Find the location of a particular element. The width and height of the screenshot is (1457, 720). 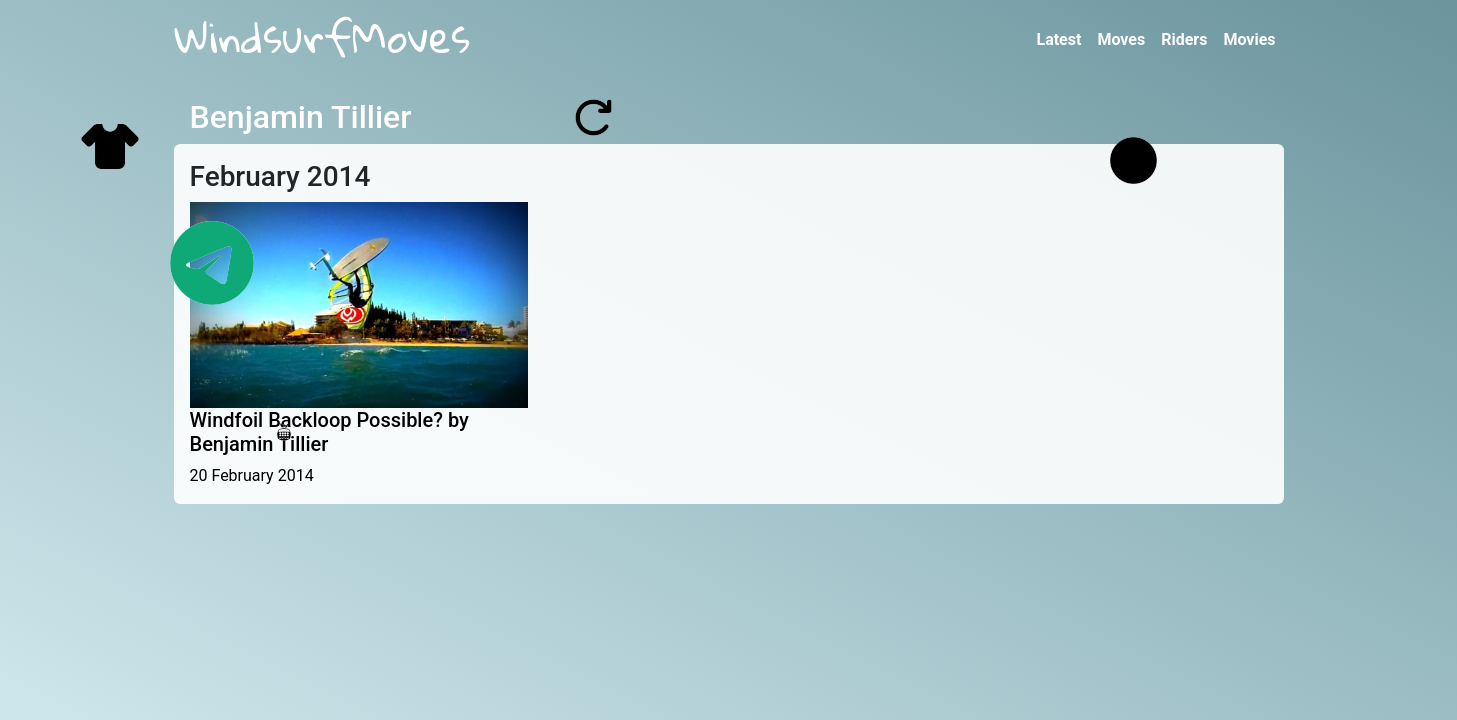

nutritionix logo is located at coordinates (284, 432).